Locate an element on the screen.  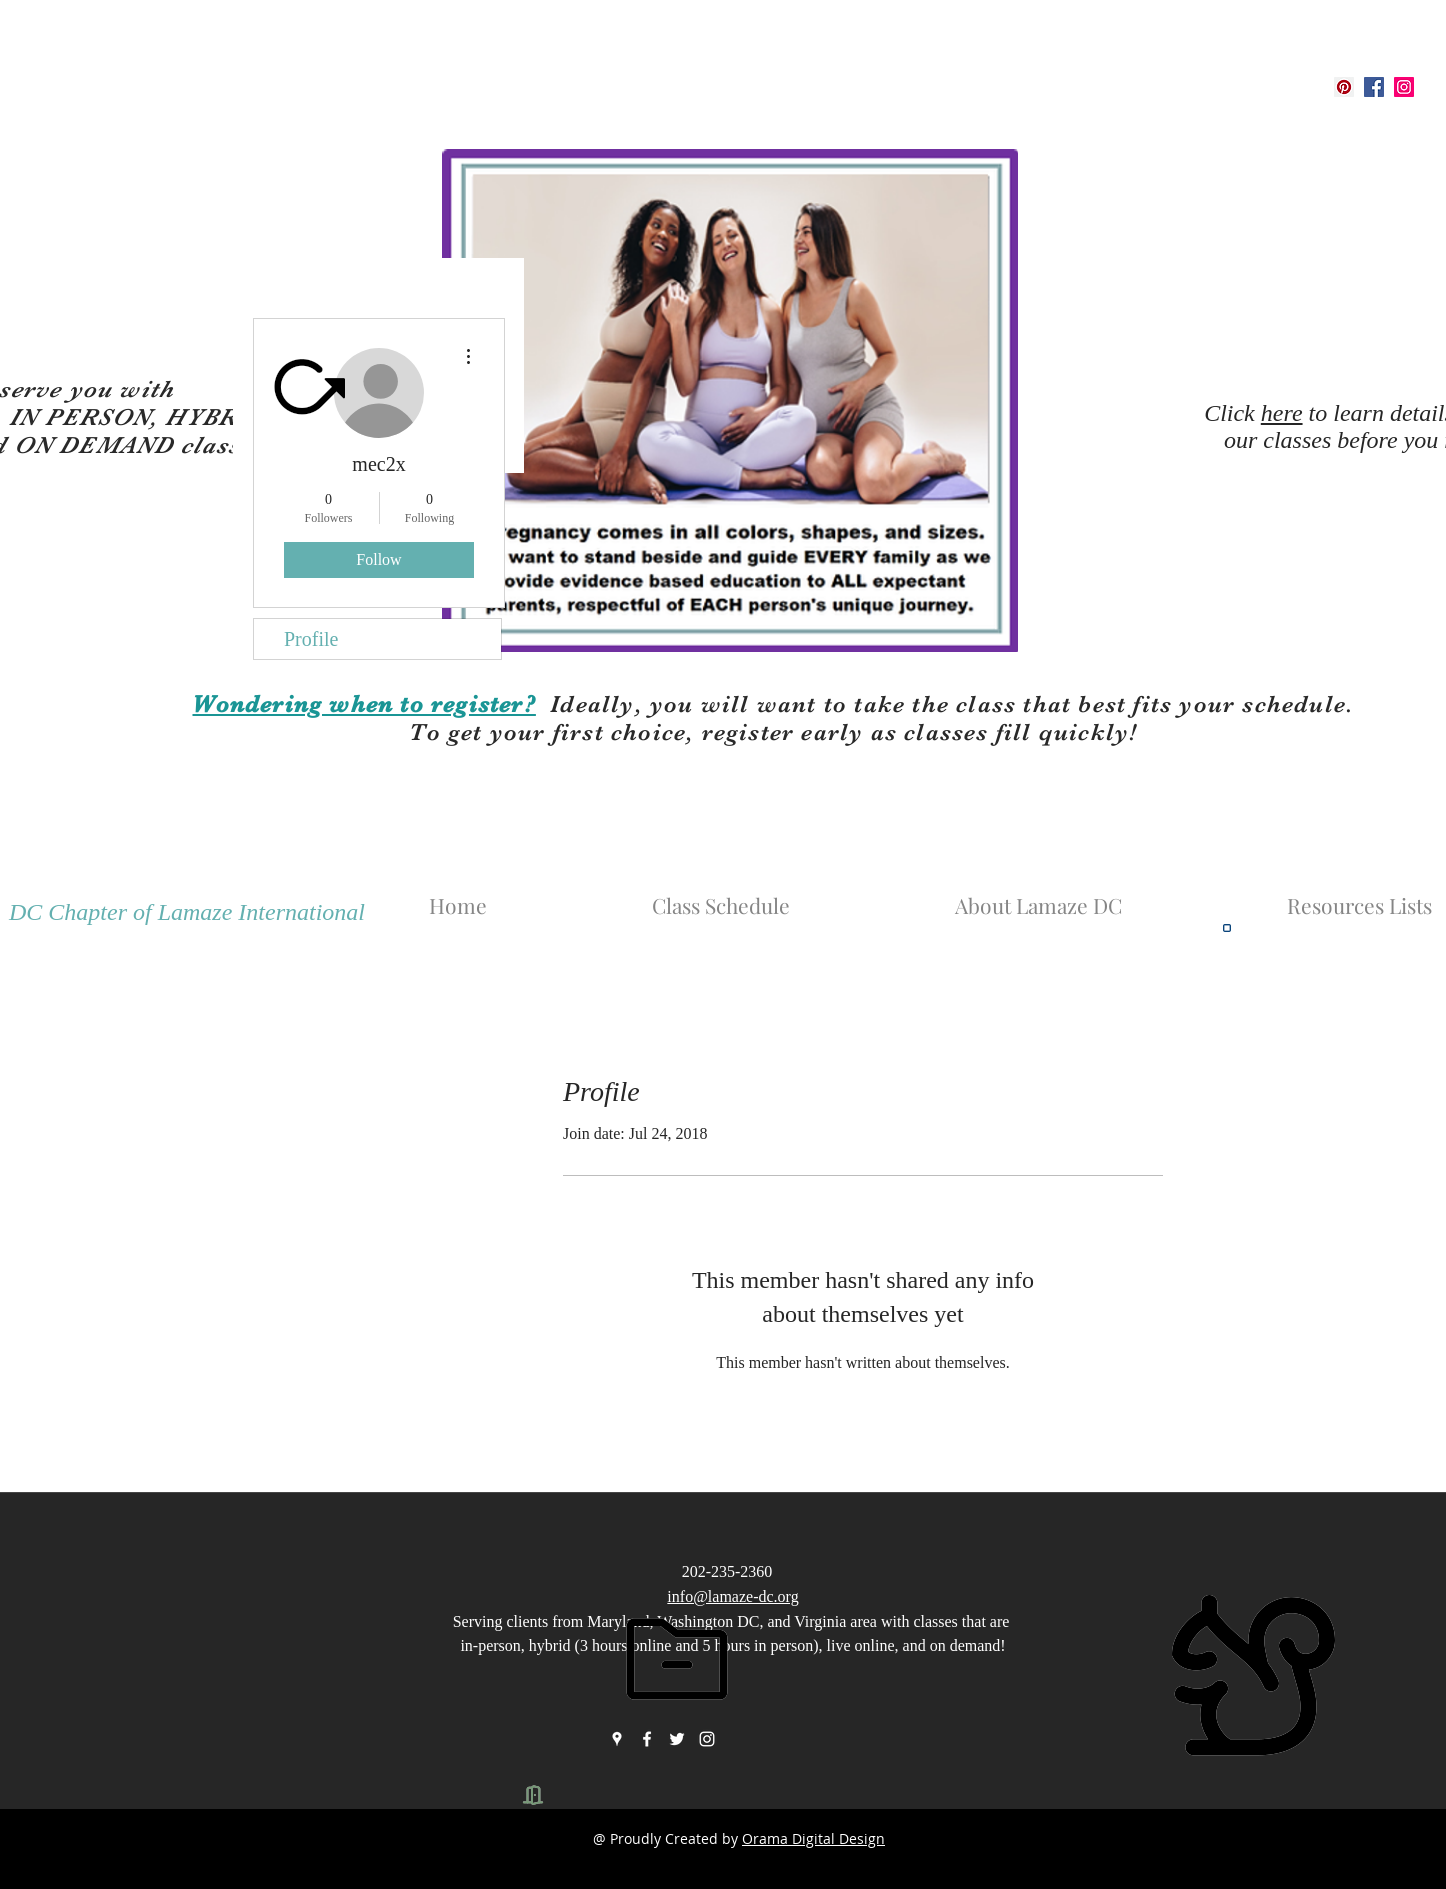
repeat or loop an action is located at coordinates (309, 382).